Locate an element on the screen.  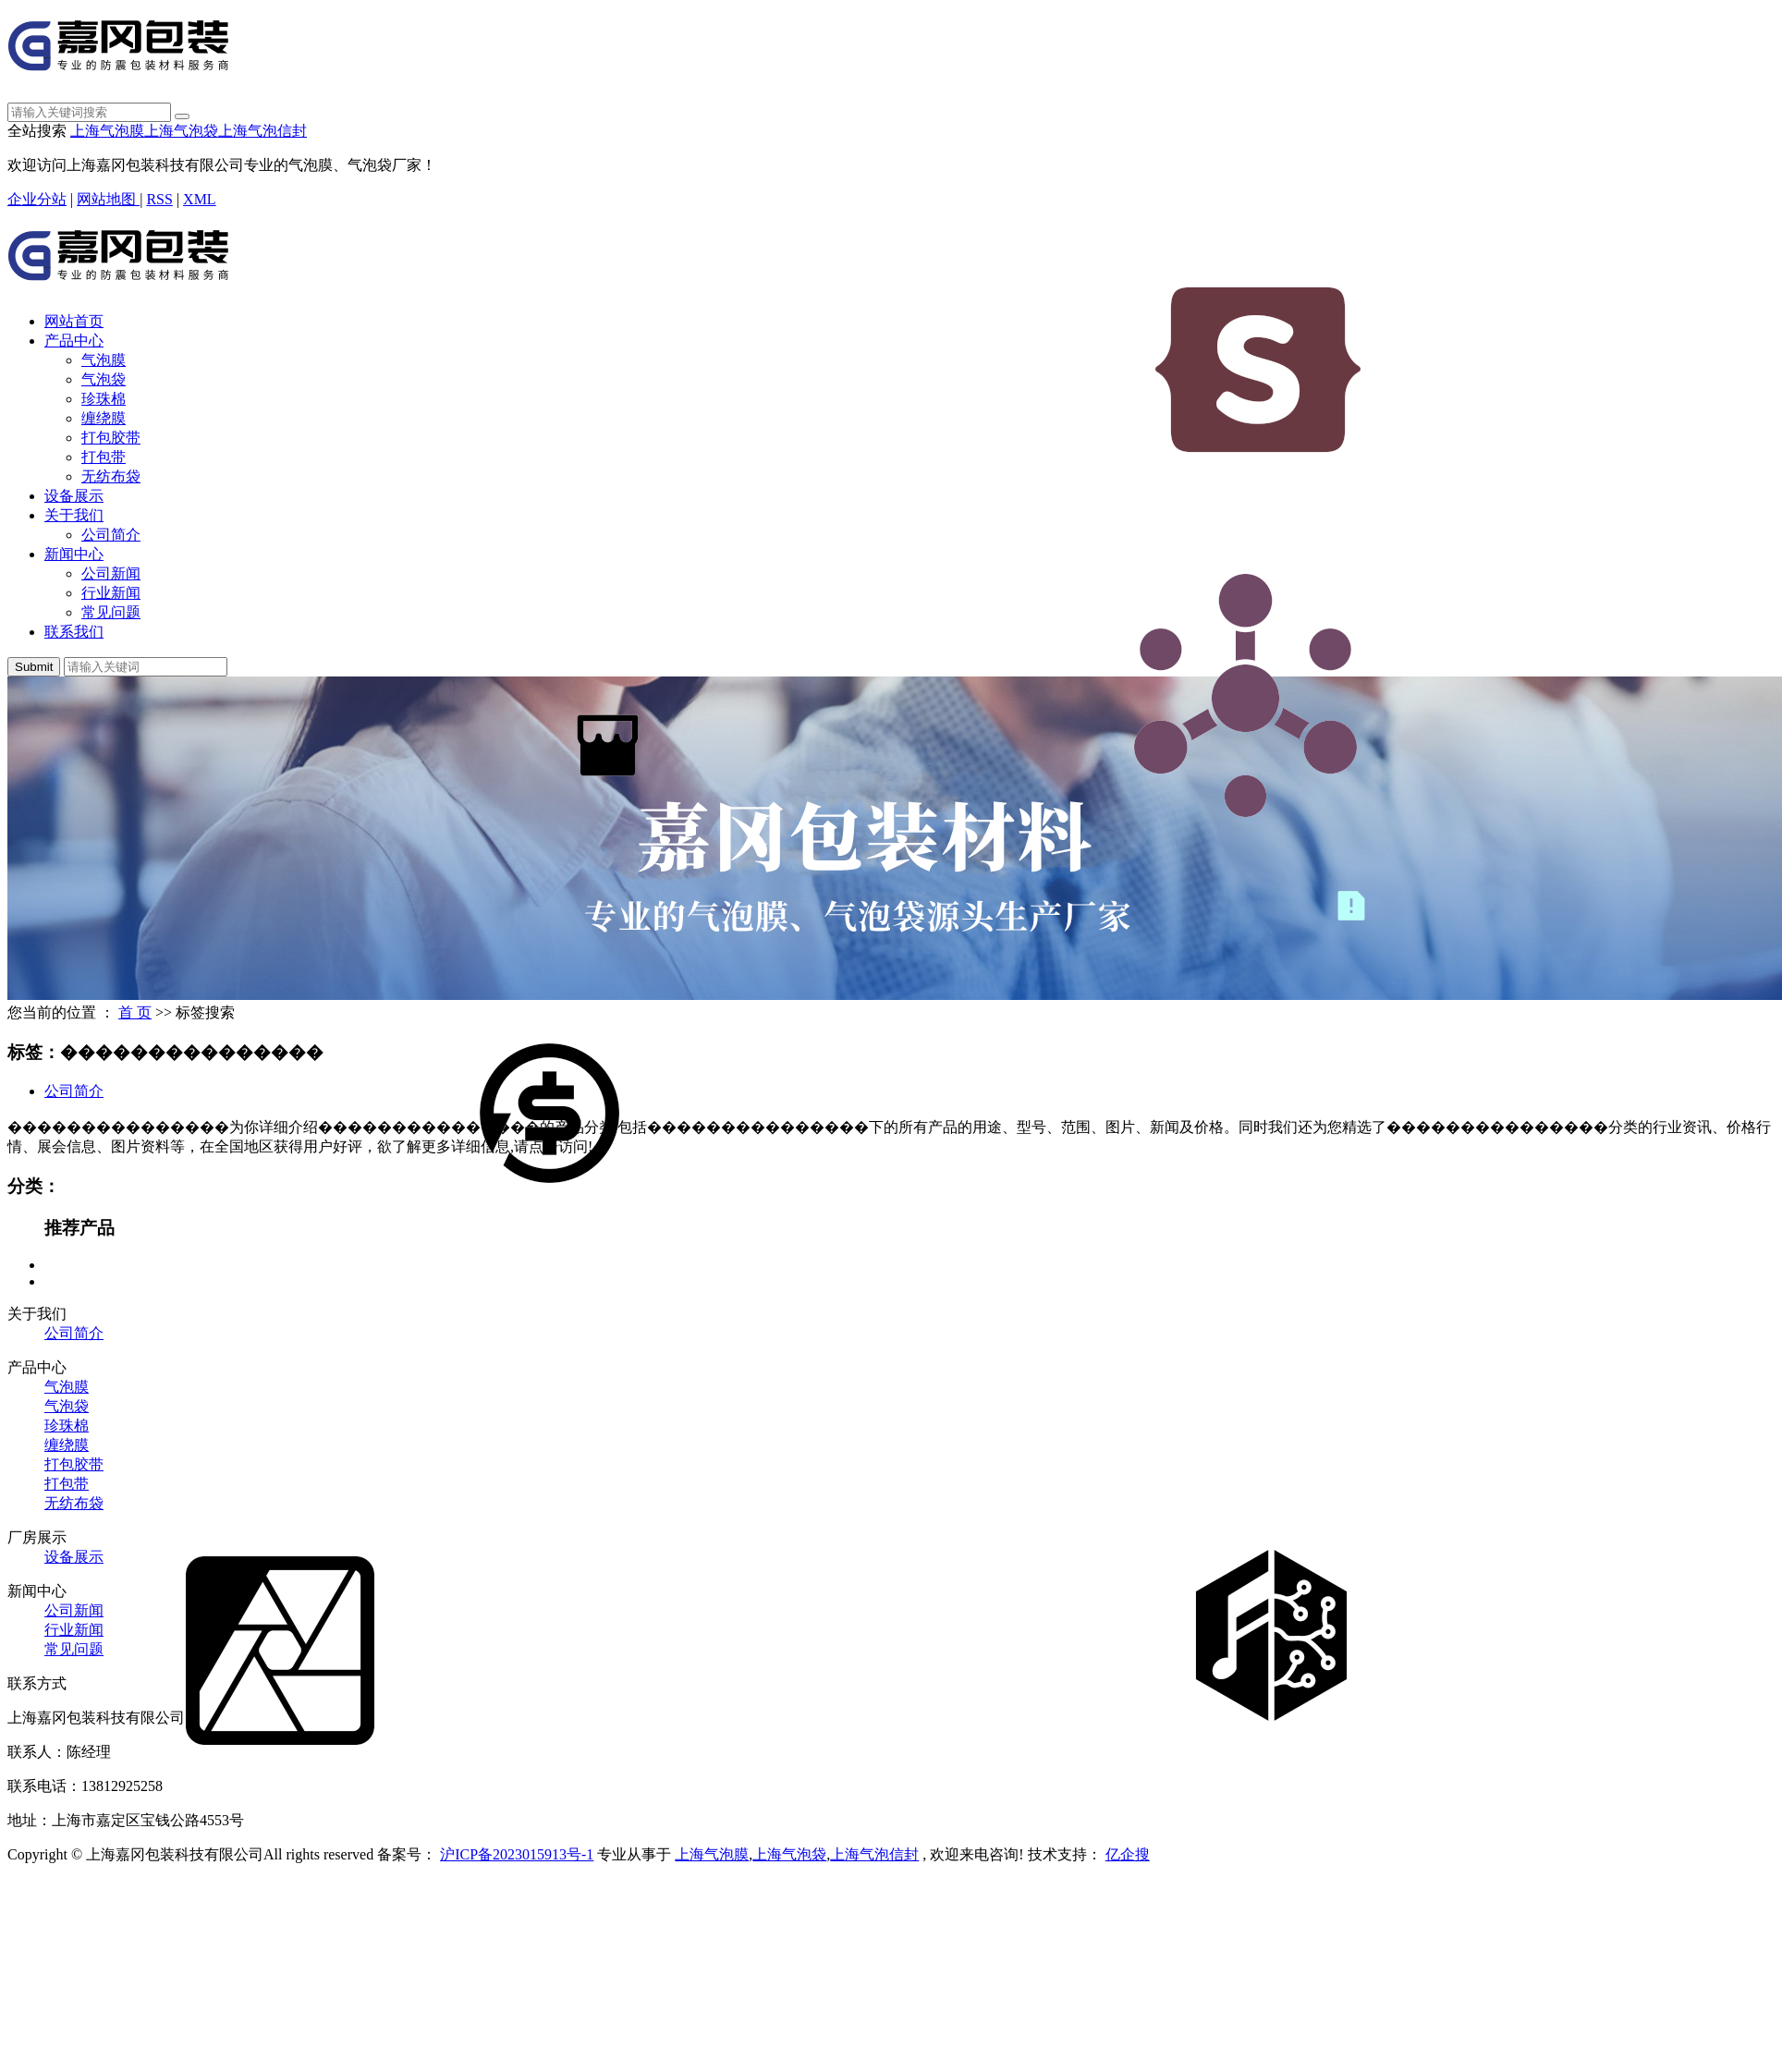
access the online store or marketplace is located at coordinates (607, 745).